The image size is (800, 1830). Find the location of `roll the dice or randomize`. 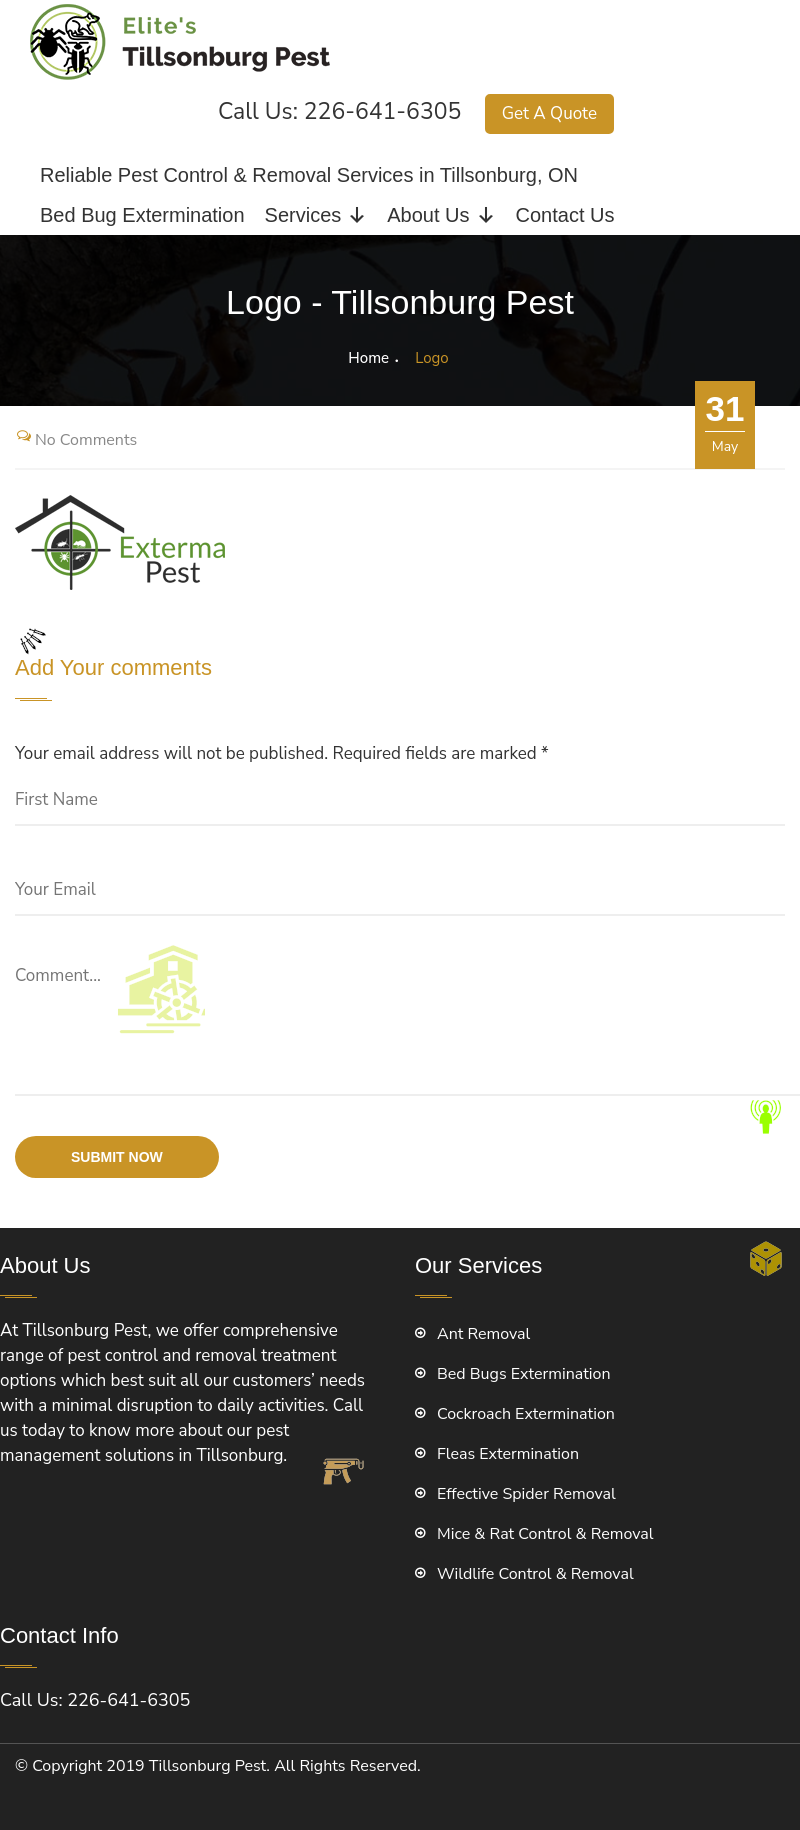

roll the dice or randomize is located at coordinates (766, 1259).